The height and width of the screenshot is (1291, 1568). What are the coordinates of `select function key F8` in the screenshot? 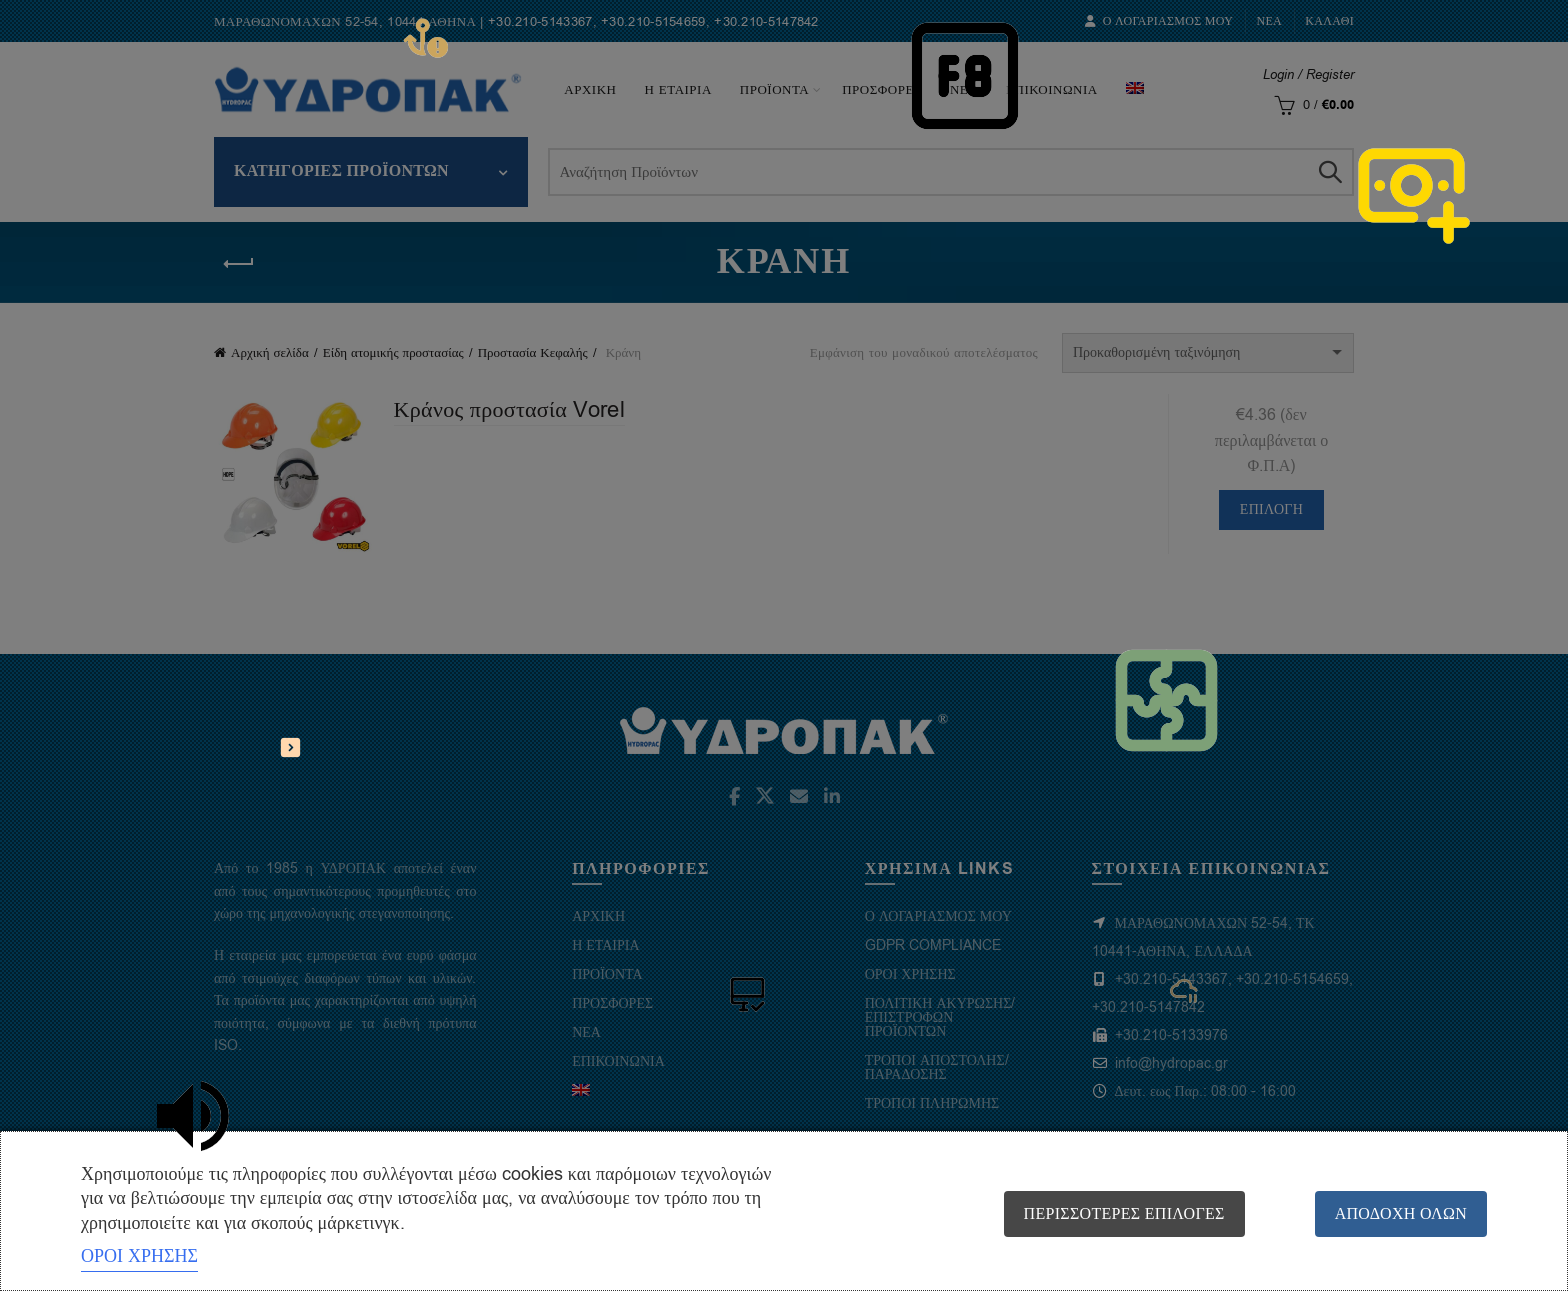 It's located at (965, 76).